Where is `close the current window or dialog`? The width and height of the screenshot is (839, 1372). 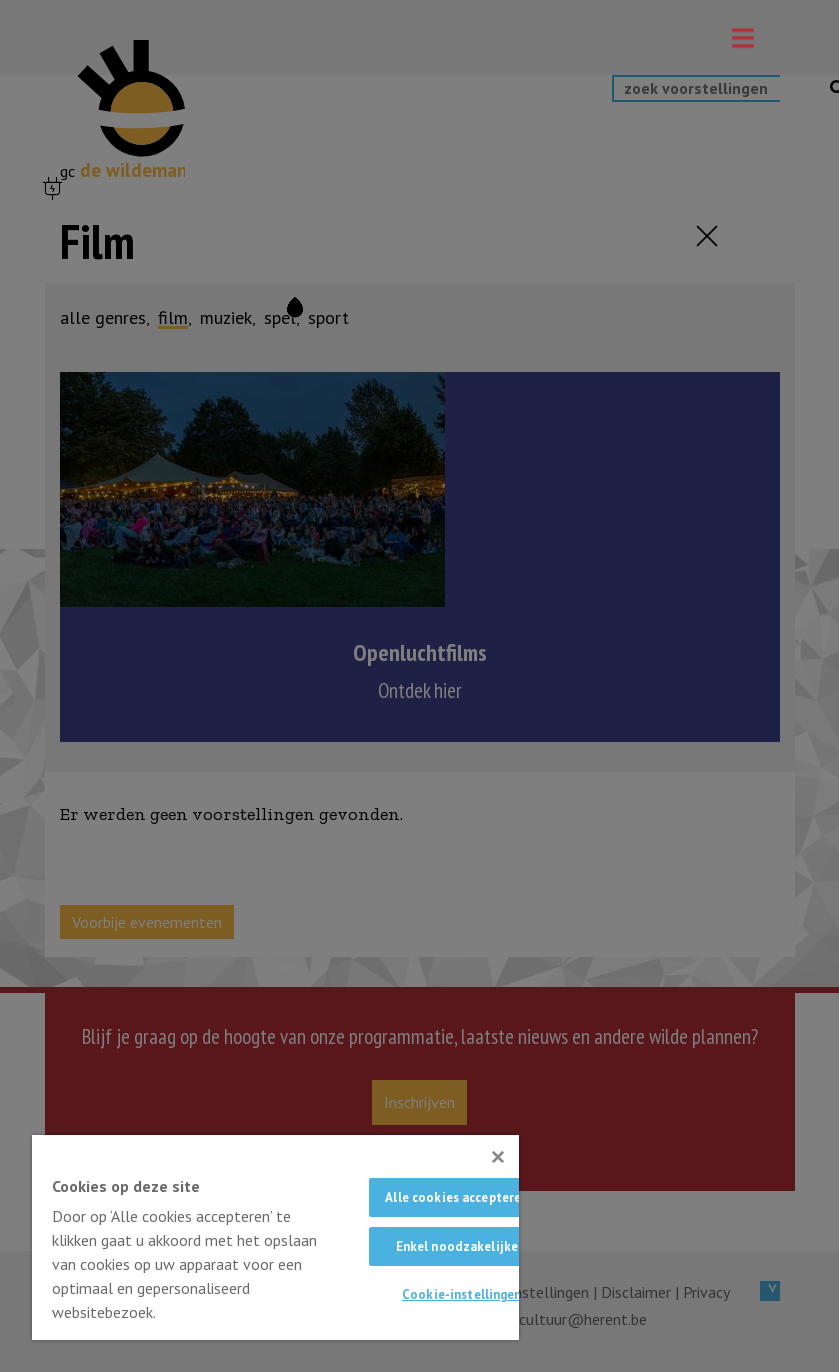
close the current window or dialog is located at coordinates (707, 236).